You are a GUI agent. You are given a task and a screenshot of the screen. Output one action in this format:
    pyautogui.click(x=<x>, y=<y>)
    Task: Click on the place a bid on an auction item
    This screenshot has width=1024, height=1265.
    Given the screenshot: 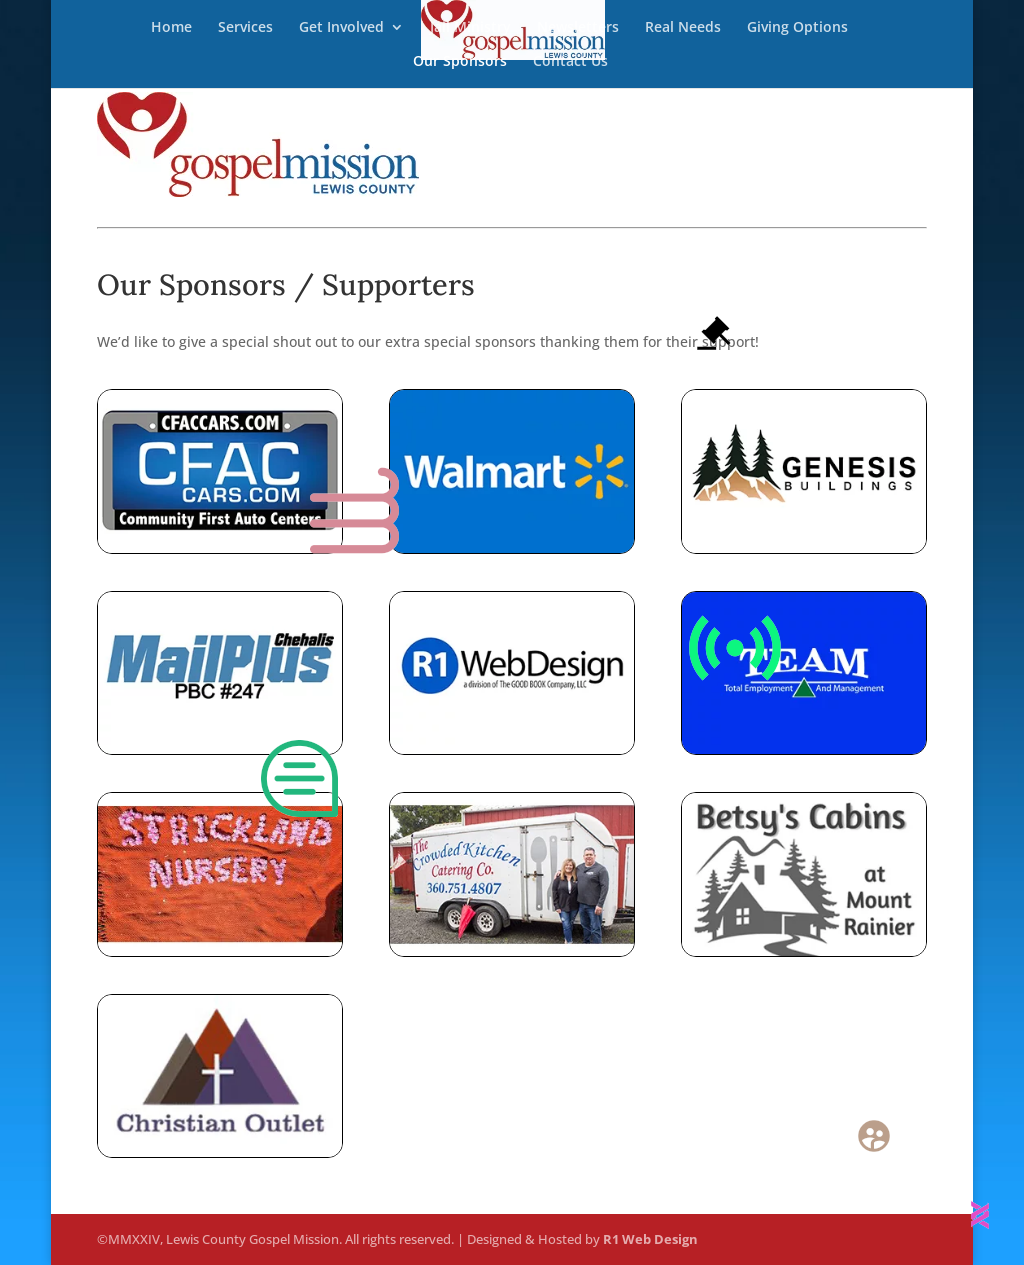 What is the action you would take?
    pyautogui.click(x=713, y=334)
    